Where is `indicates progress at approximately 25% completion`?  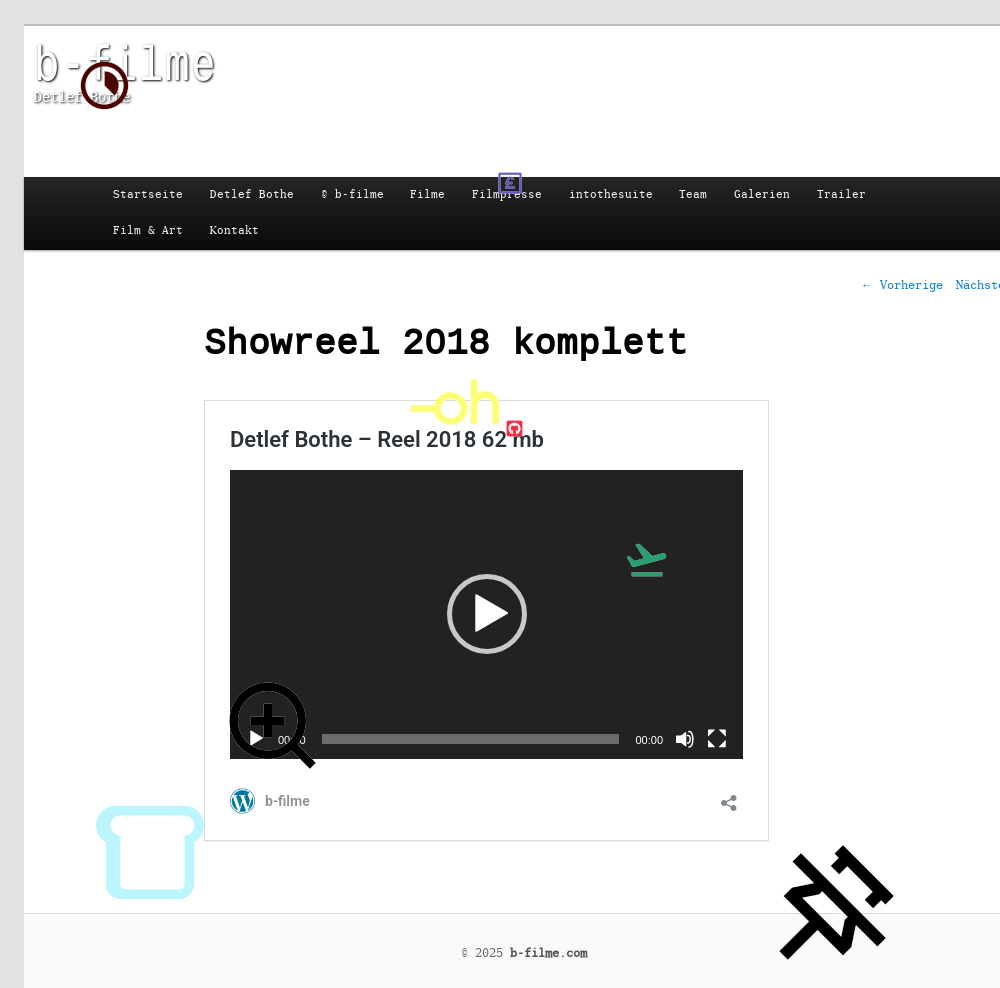 indicates progress at approximately 25% completion is located at coordinates (104, 85).